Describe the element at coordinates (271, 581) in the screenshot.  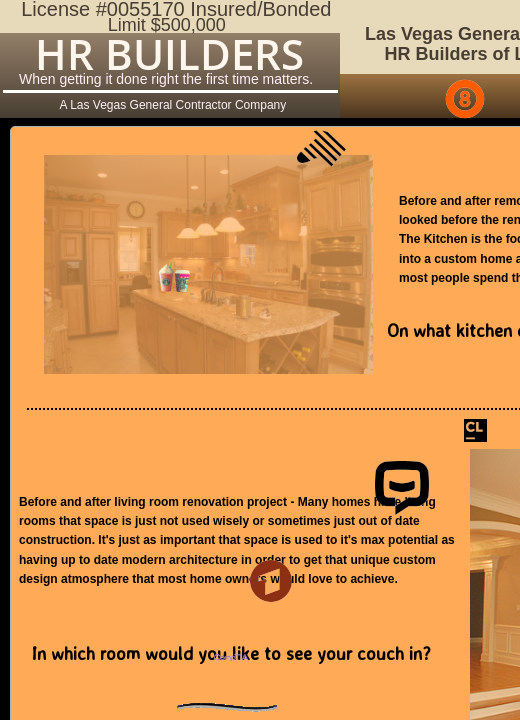
I see `das erste german television network logo` at that location.